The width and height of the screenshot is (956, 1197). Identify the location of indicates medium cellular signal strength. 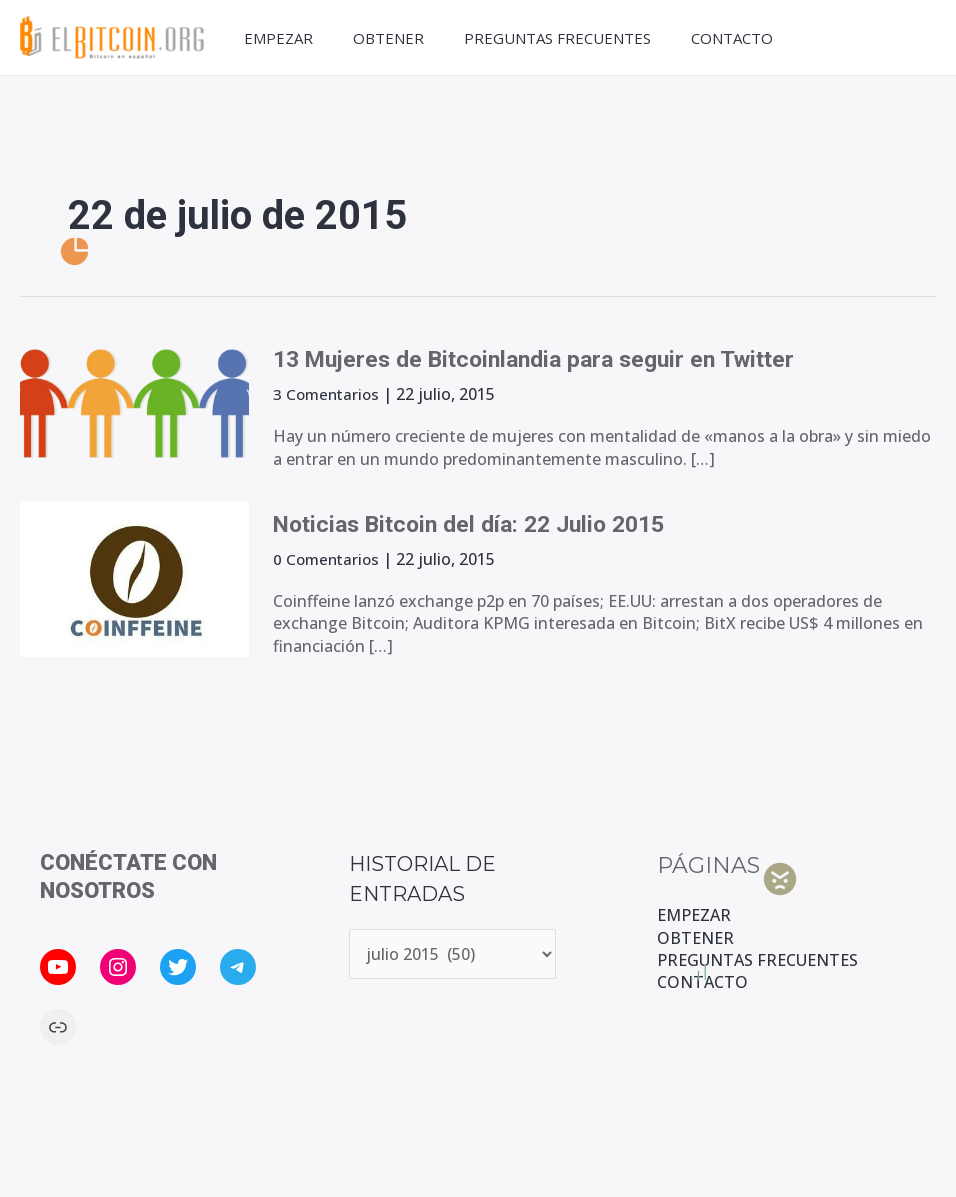
(706, 967).